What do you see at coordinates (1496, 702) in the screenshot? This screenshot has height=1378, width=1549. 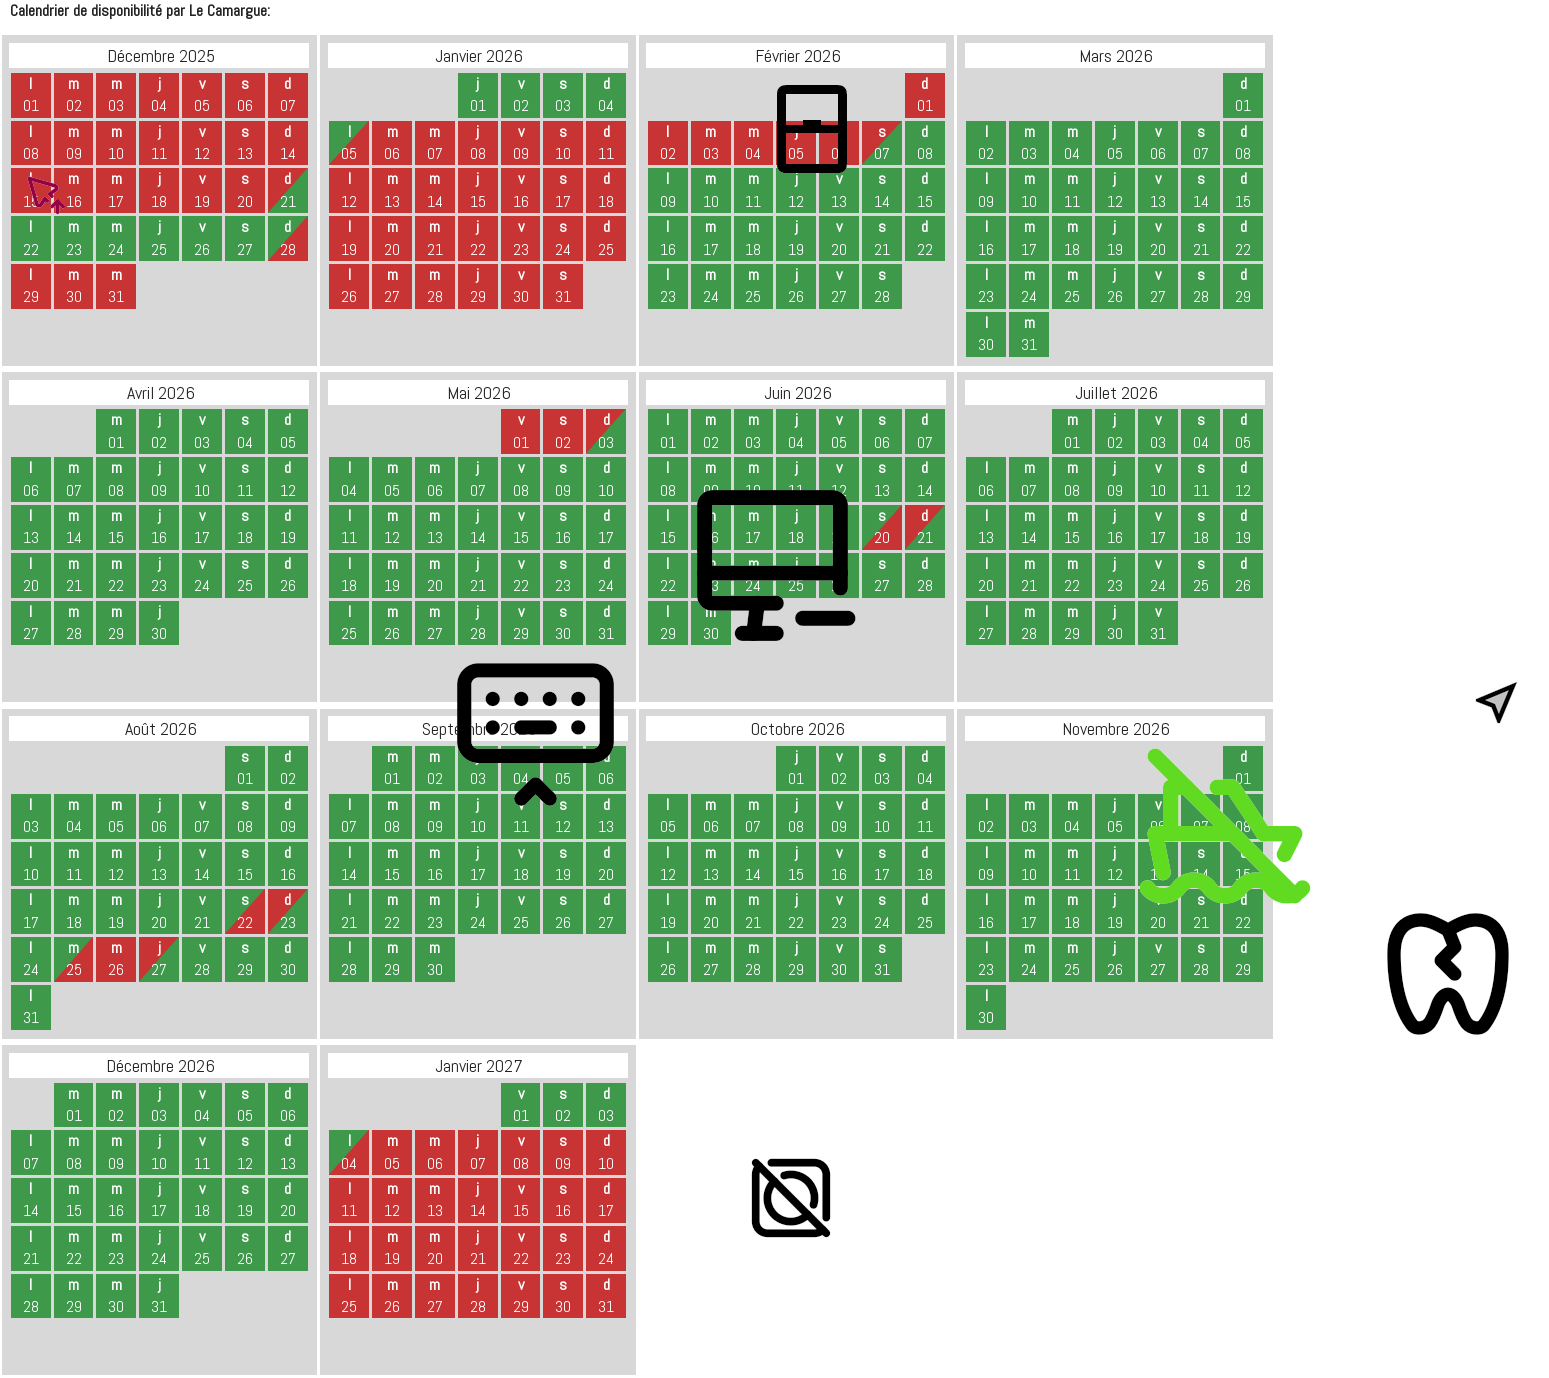 I see `access navigation or directions` at bounding box center [1496, 702].